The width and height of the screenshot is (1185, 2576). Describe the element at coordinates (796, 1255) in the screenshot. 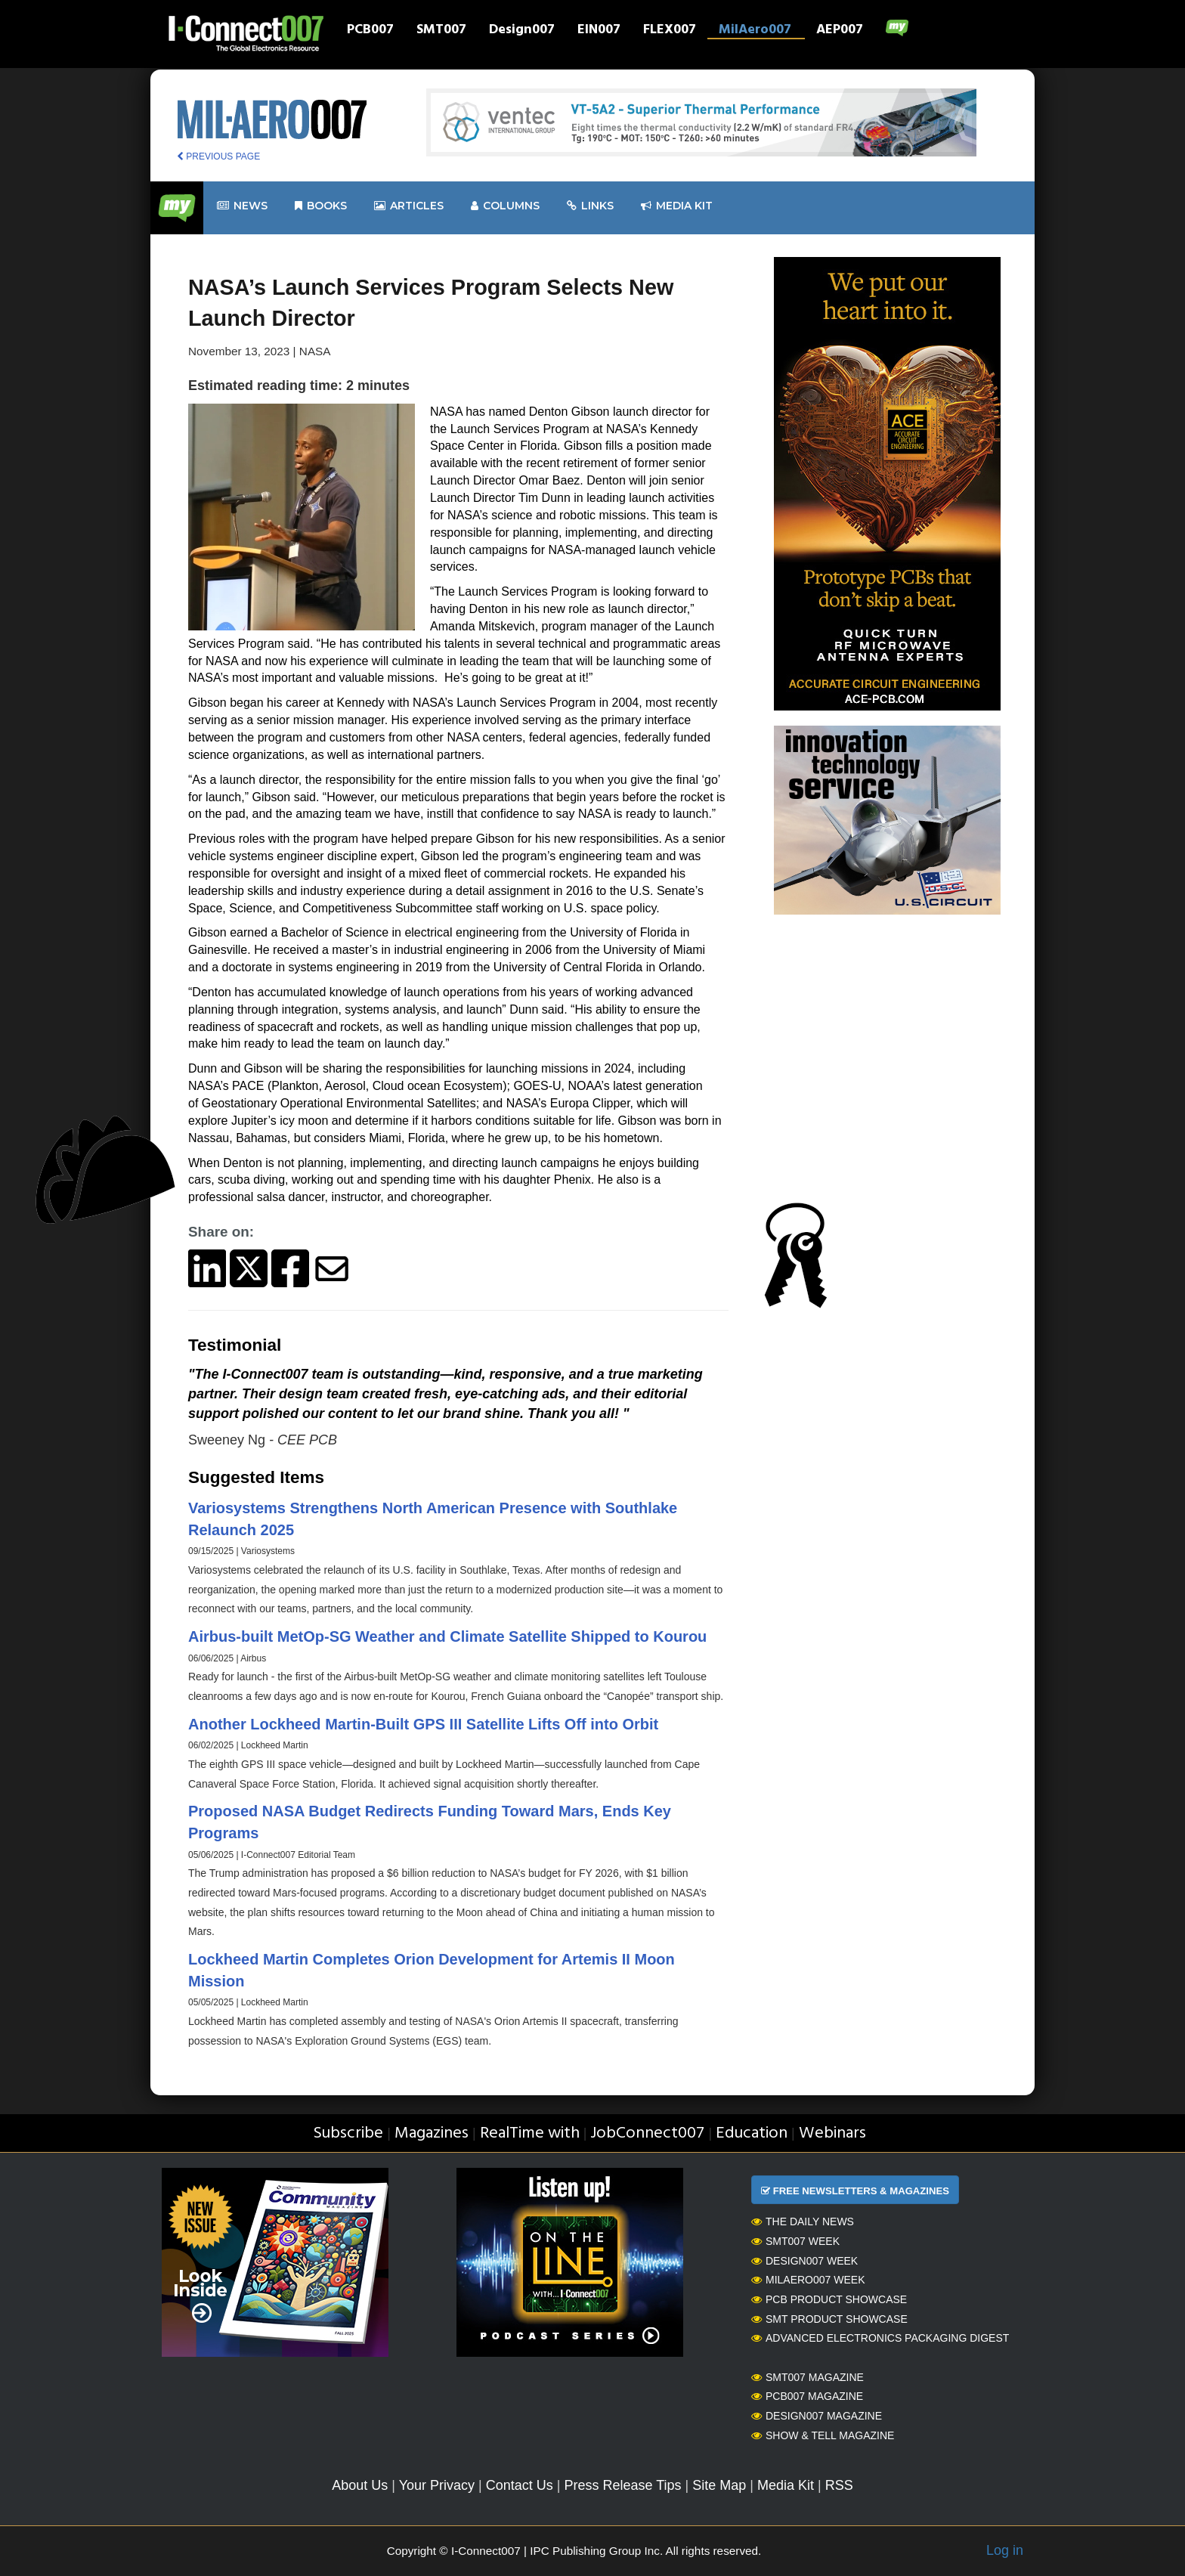

I see `access property or home management settings` at that location.